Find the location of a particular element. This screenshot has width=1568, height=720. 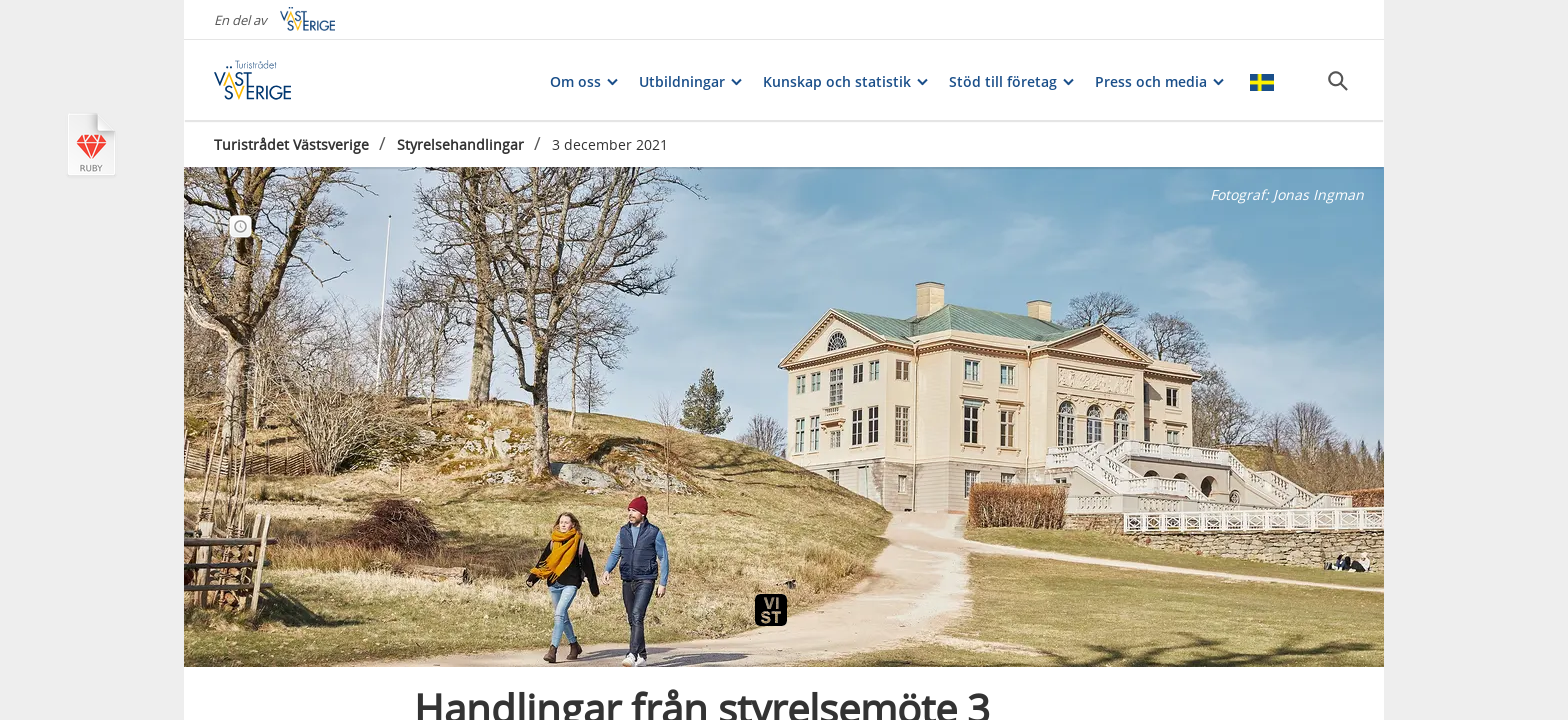

image is loading or processing is located at coordinates (240, 226).